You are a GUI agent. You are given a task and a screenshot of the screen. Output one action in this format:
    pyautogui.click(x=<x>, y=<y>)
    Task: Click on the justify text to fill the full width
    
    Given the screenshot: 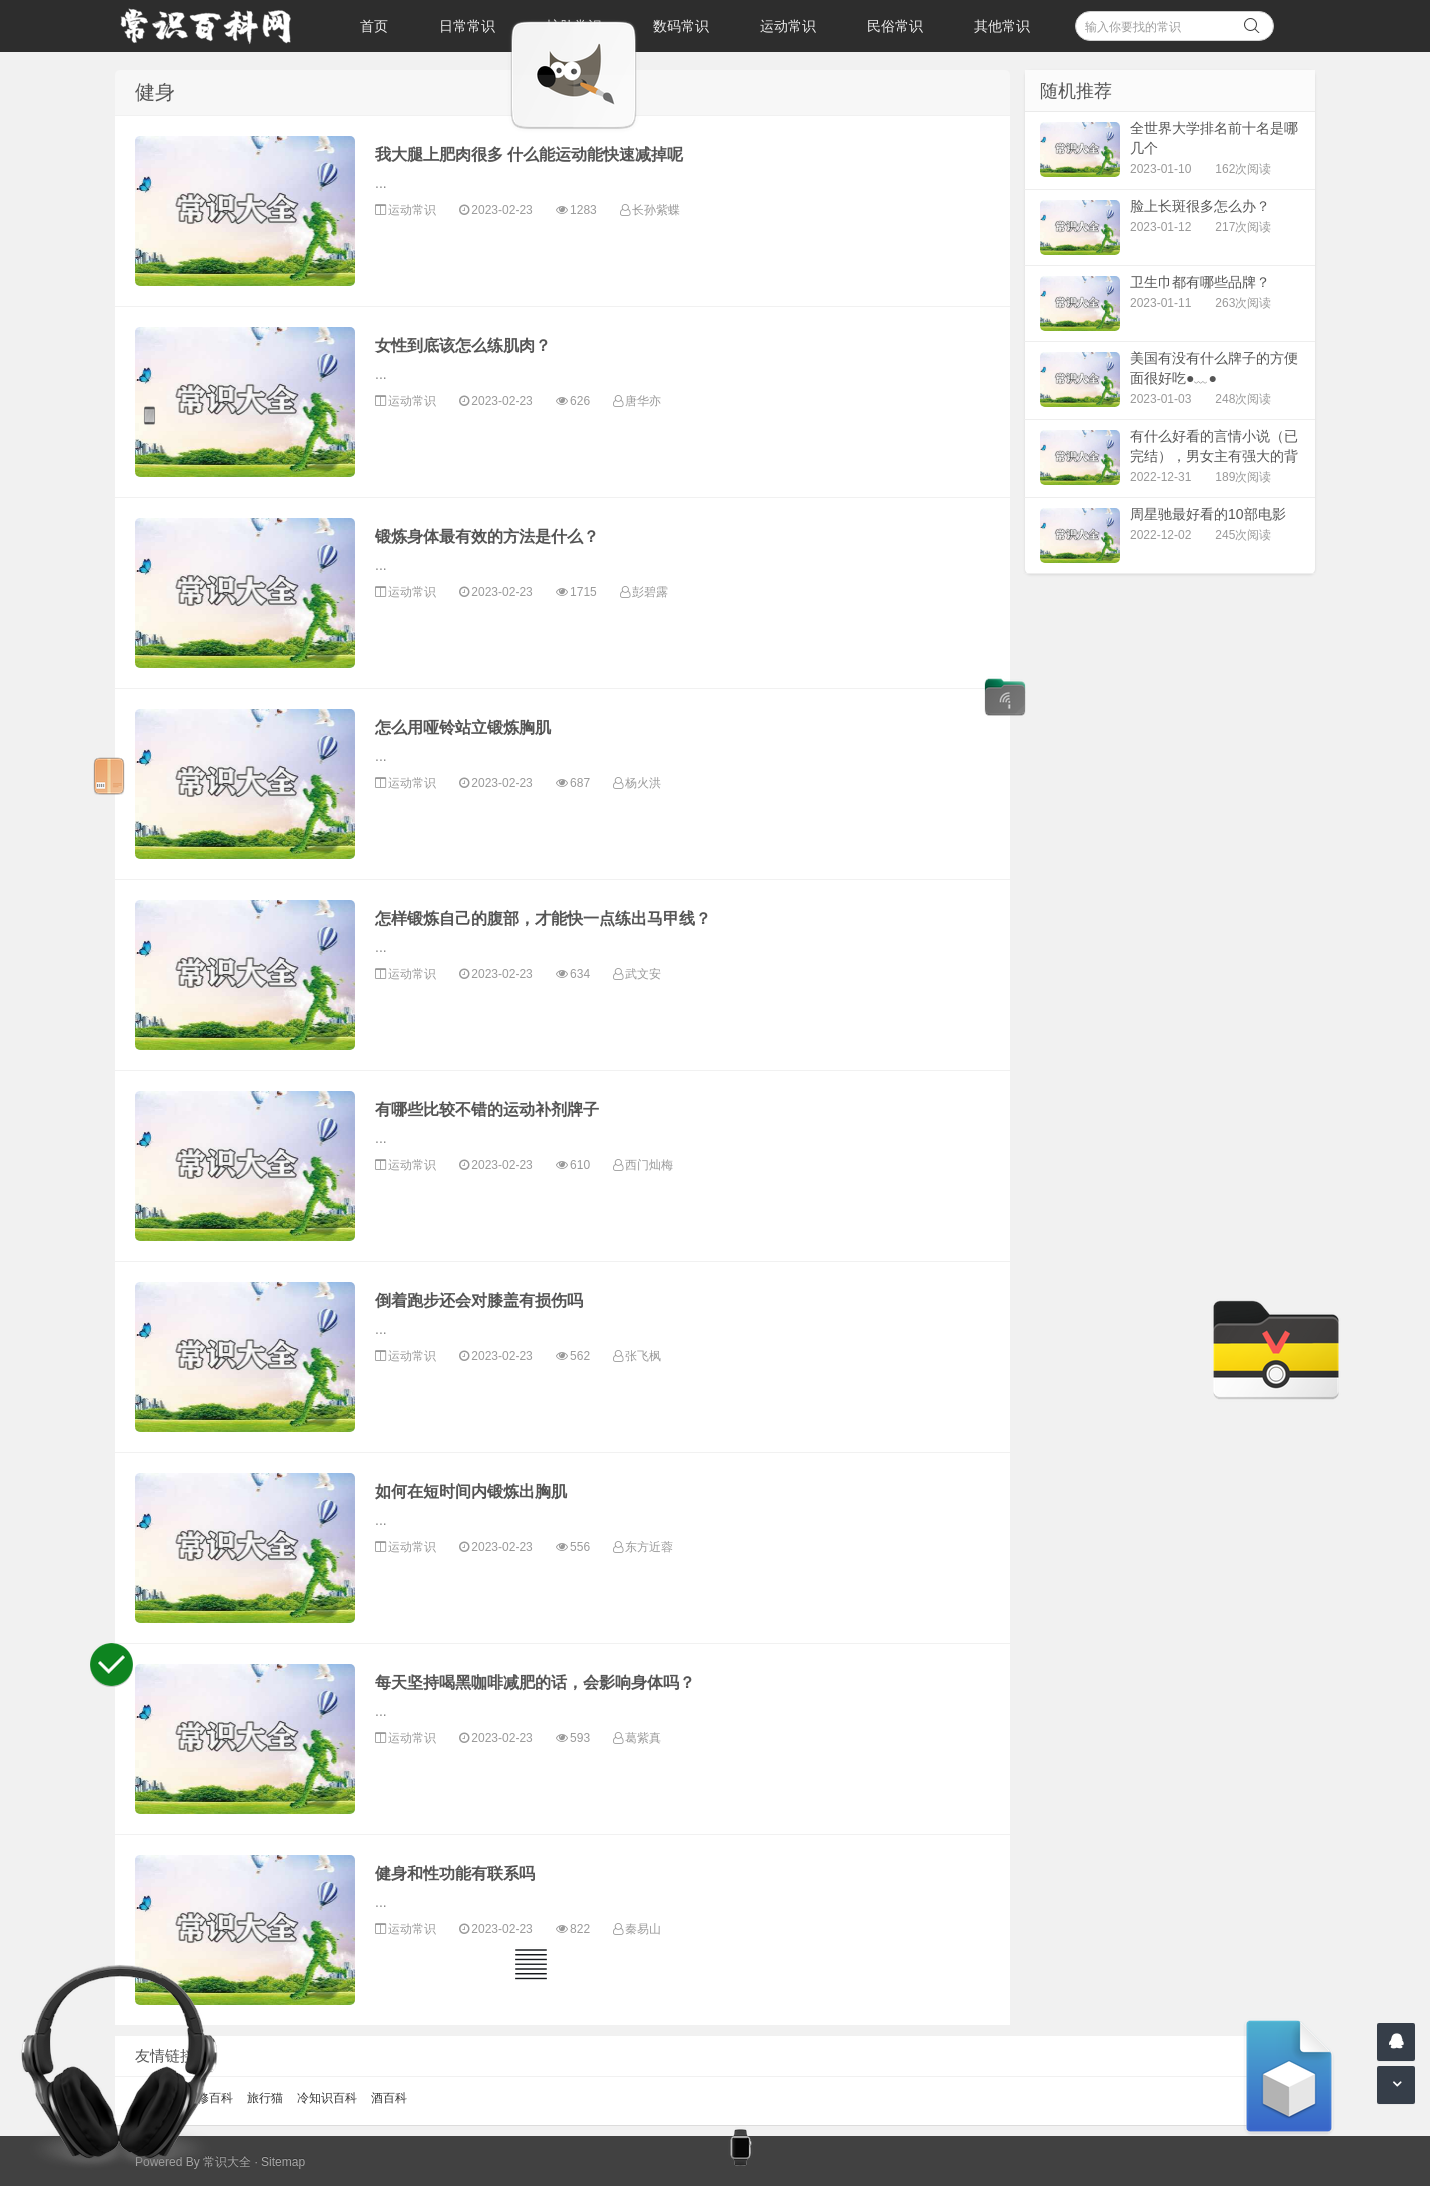 What is the action you would take?
    pyautogui.click(x=531, y=1965)
    